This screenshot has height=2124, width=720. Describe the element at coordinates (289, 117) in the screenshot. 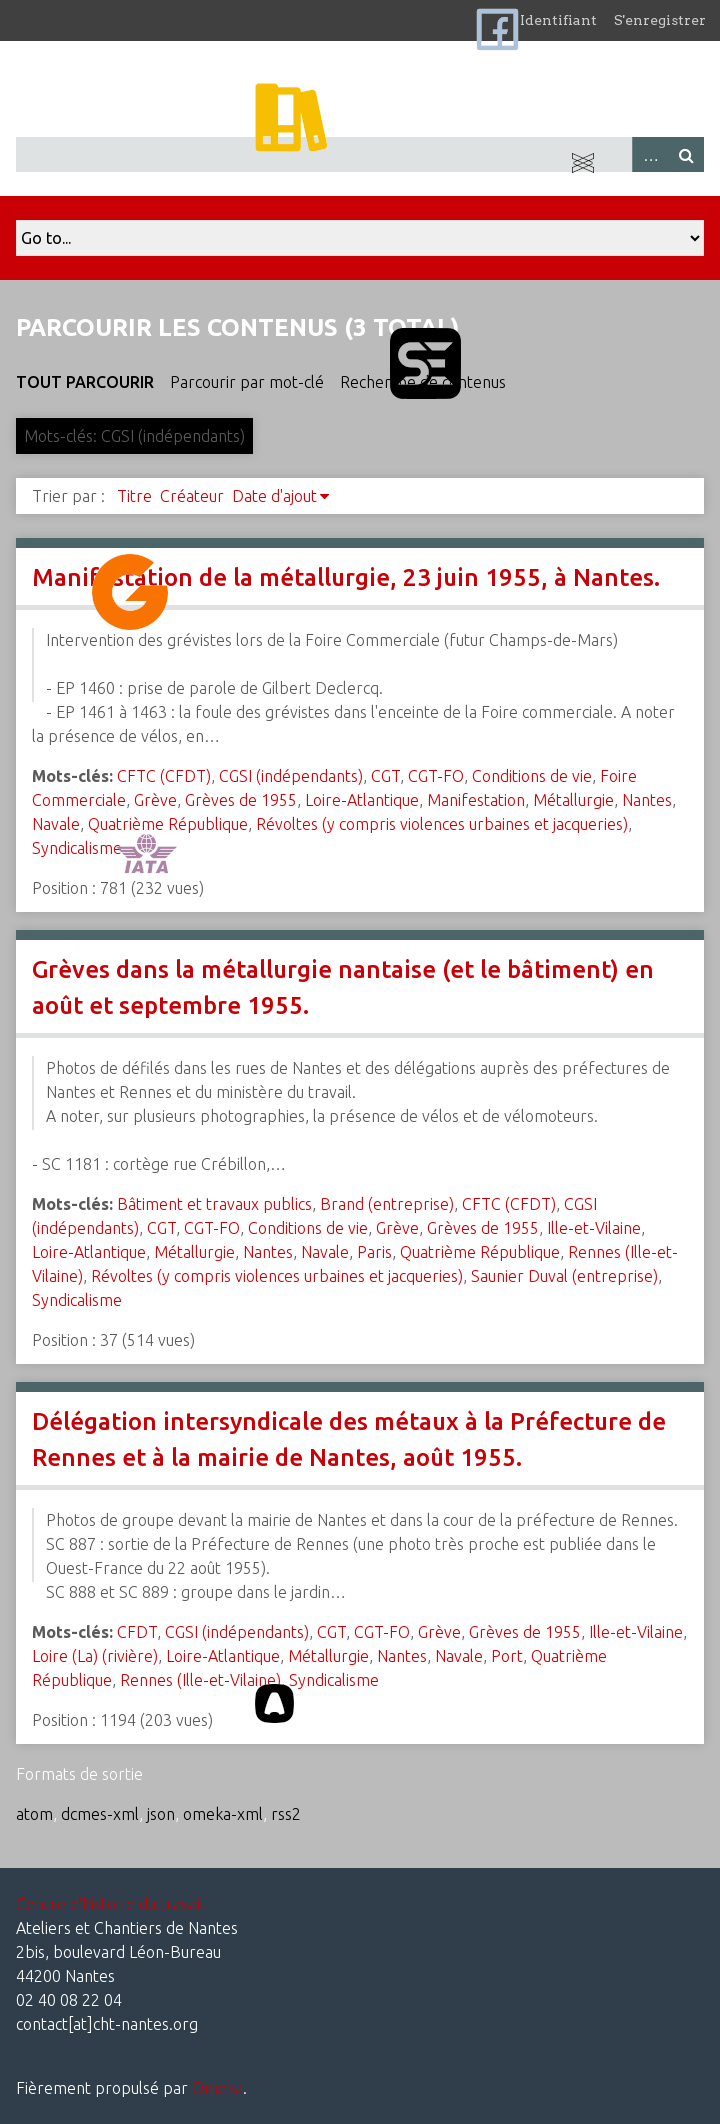

I see `access your library or collection` at that location.